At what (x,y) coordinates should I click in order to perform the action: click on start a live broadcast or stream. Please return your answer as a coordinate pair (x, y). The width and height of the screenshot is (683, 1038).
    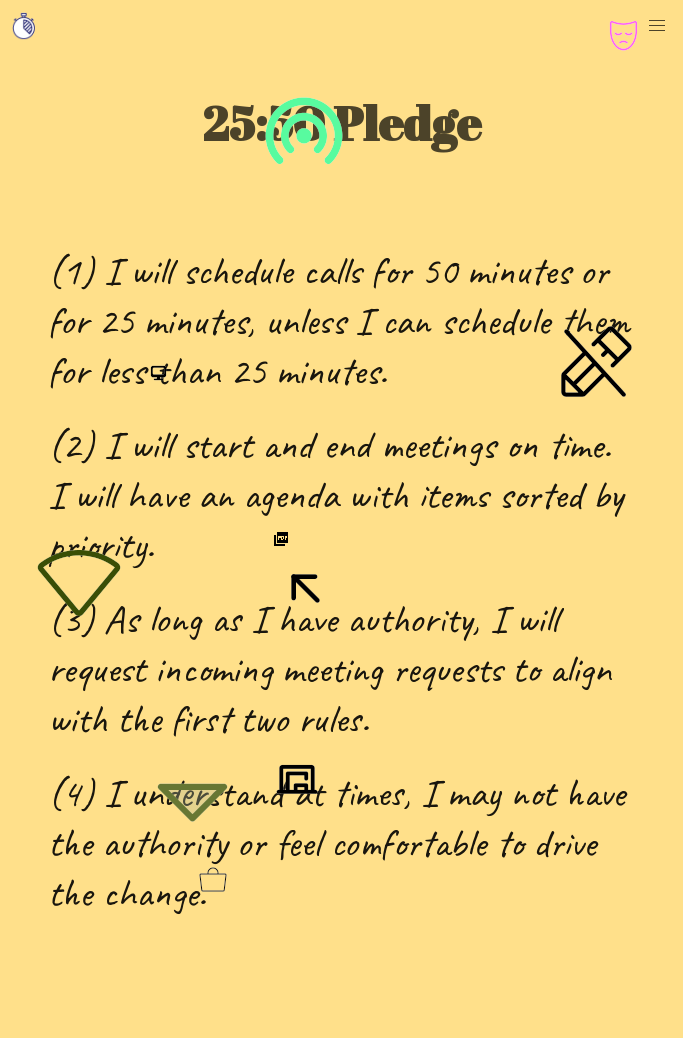
    Looking at the image, I should click on (304, 132).